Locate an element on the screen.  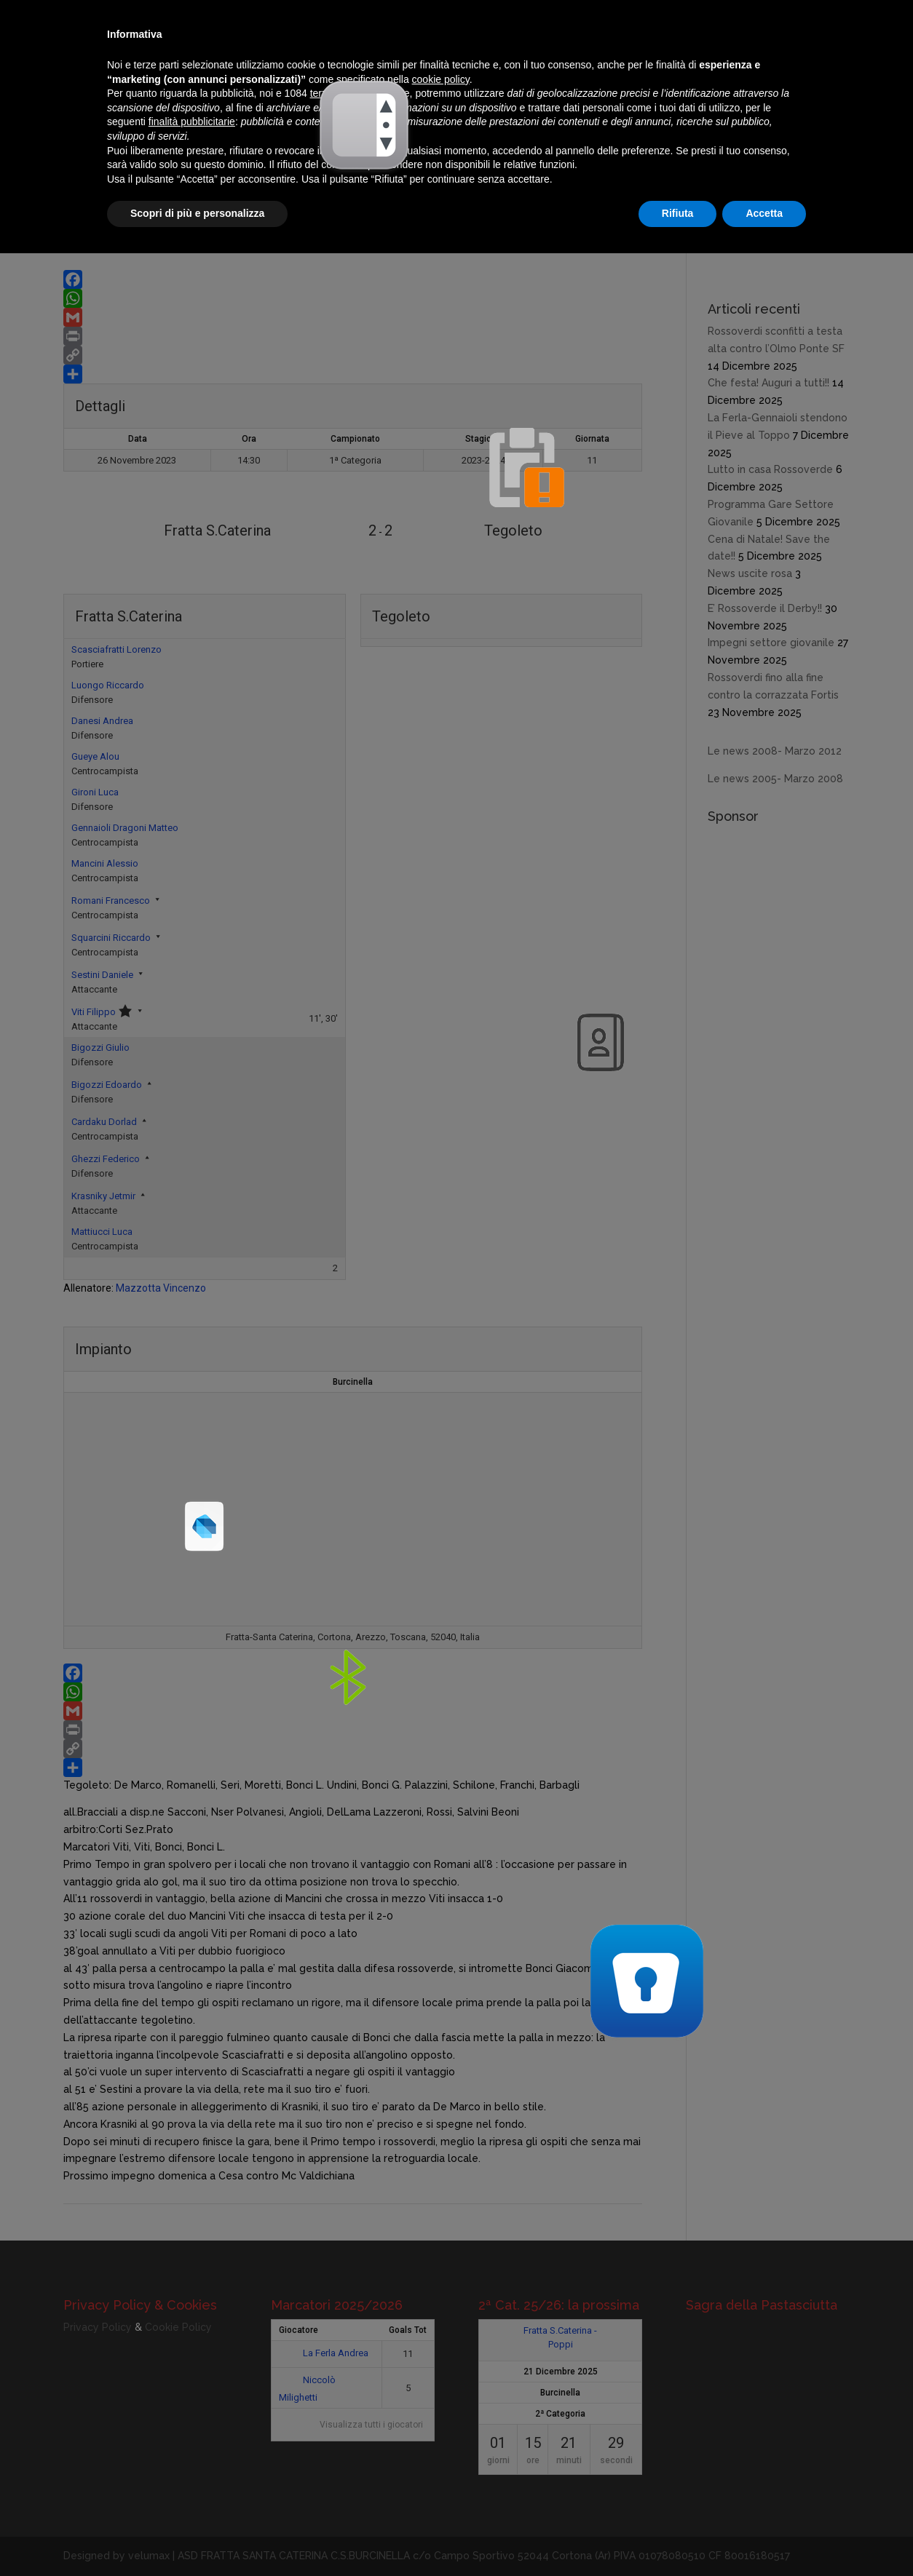
adjust scroll bar behavior settings is located at coordinates (364, 127).